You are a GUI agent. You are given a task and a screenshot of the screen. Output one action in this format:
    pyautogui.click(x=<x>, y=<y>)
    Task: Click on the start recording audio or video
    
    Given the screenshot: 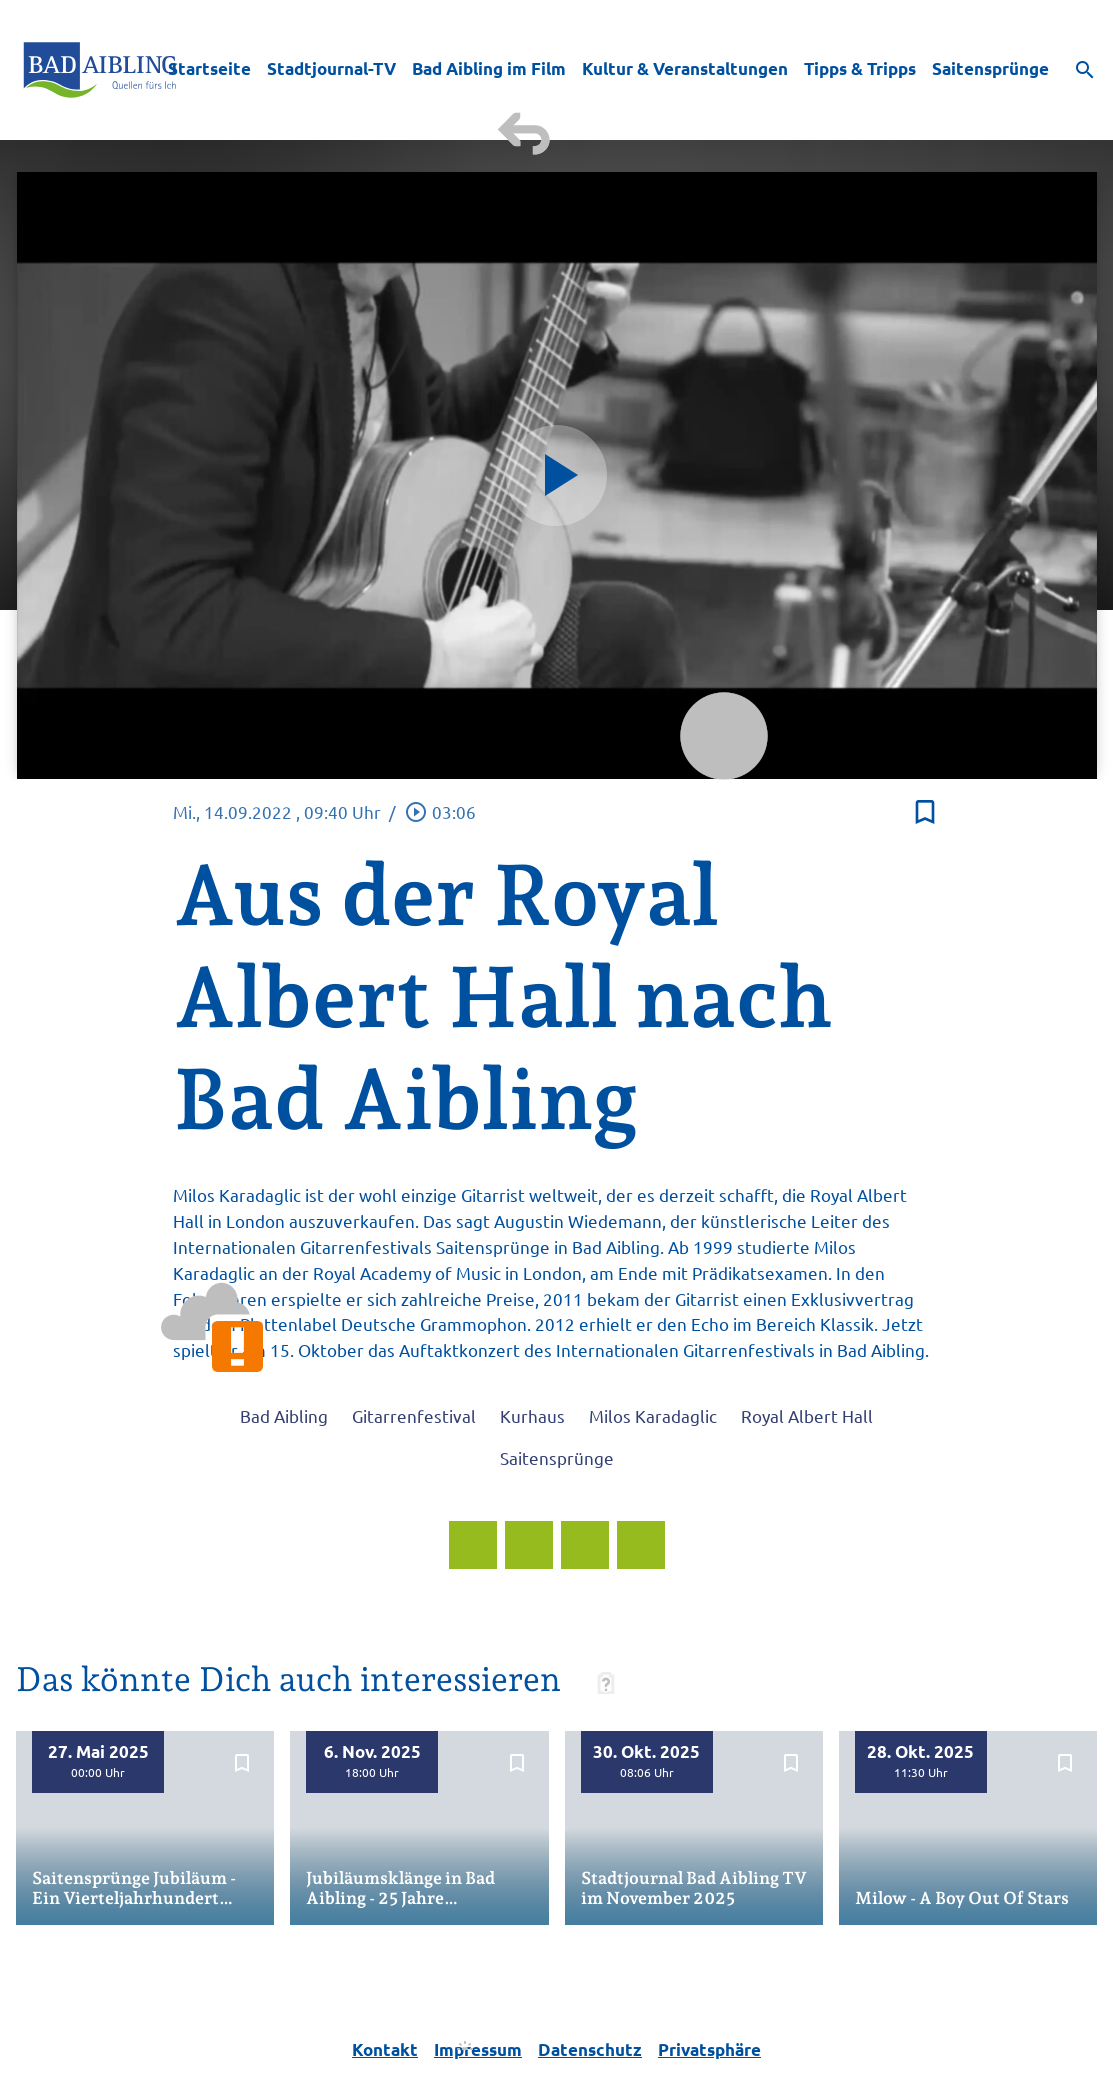 What is the action you would take?
    pyautogui.click(x=724, y=736)
    